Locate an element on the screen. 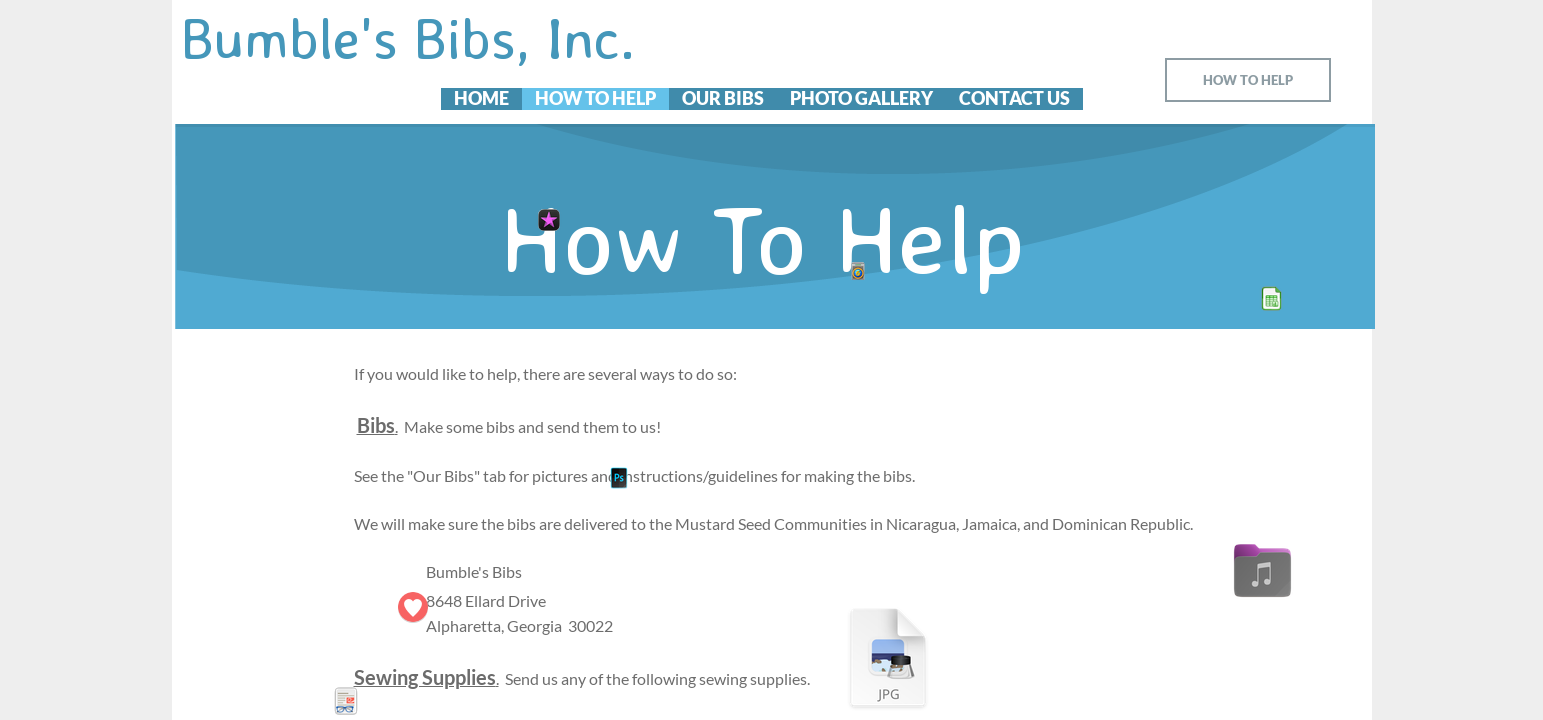 The width and height of the screenshot is (1543, 720). a jpg image file is located at coordinates (888, 659).